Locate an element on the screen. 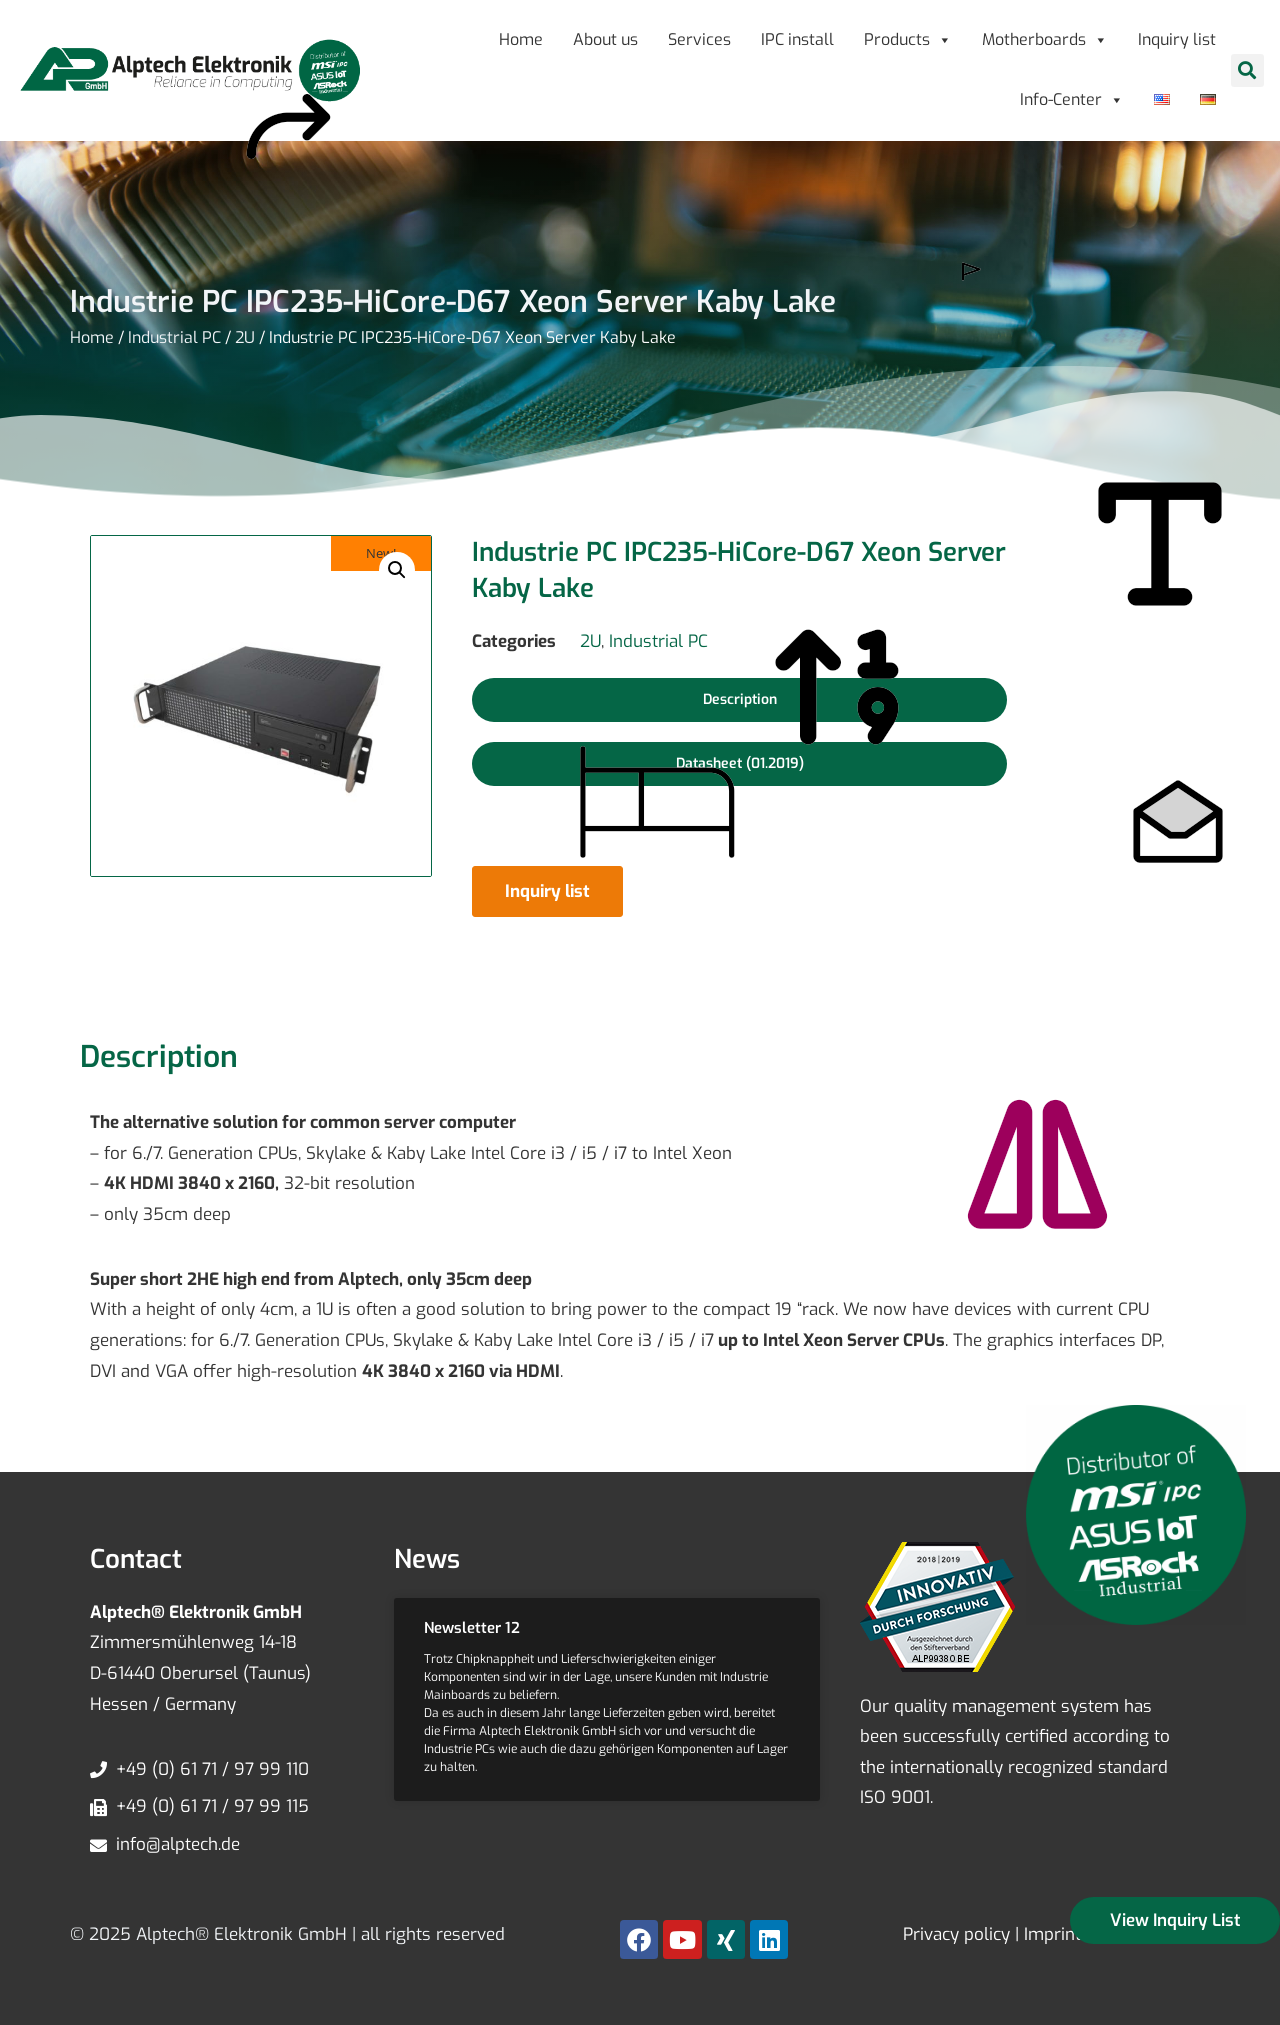 This screenshot has width=1280, height=2025. flip image horizontally is located at coordinates (1037, 1169).